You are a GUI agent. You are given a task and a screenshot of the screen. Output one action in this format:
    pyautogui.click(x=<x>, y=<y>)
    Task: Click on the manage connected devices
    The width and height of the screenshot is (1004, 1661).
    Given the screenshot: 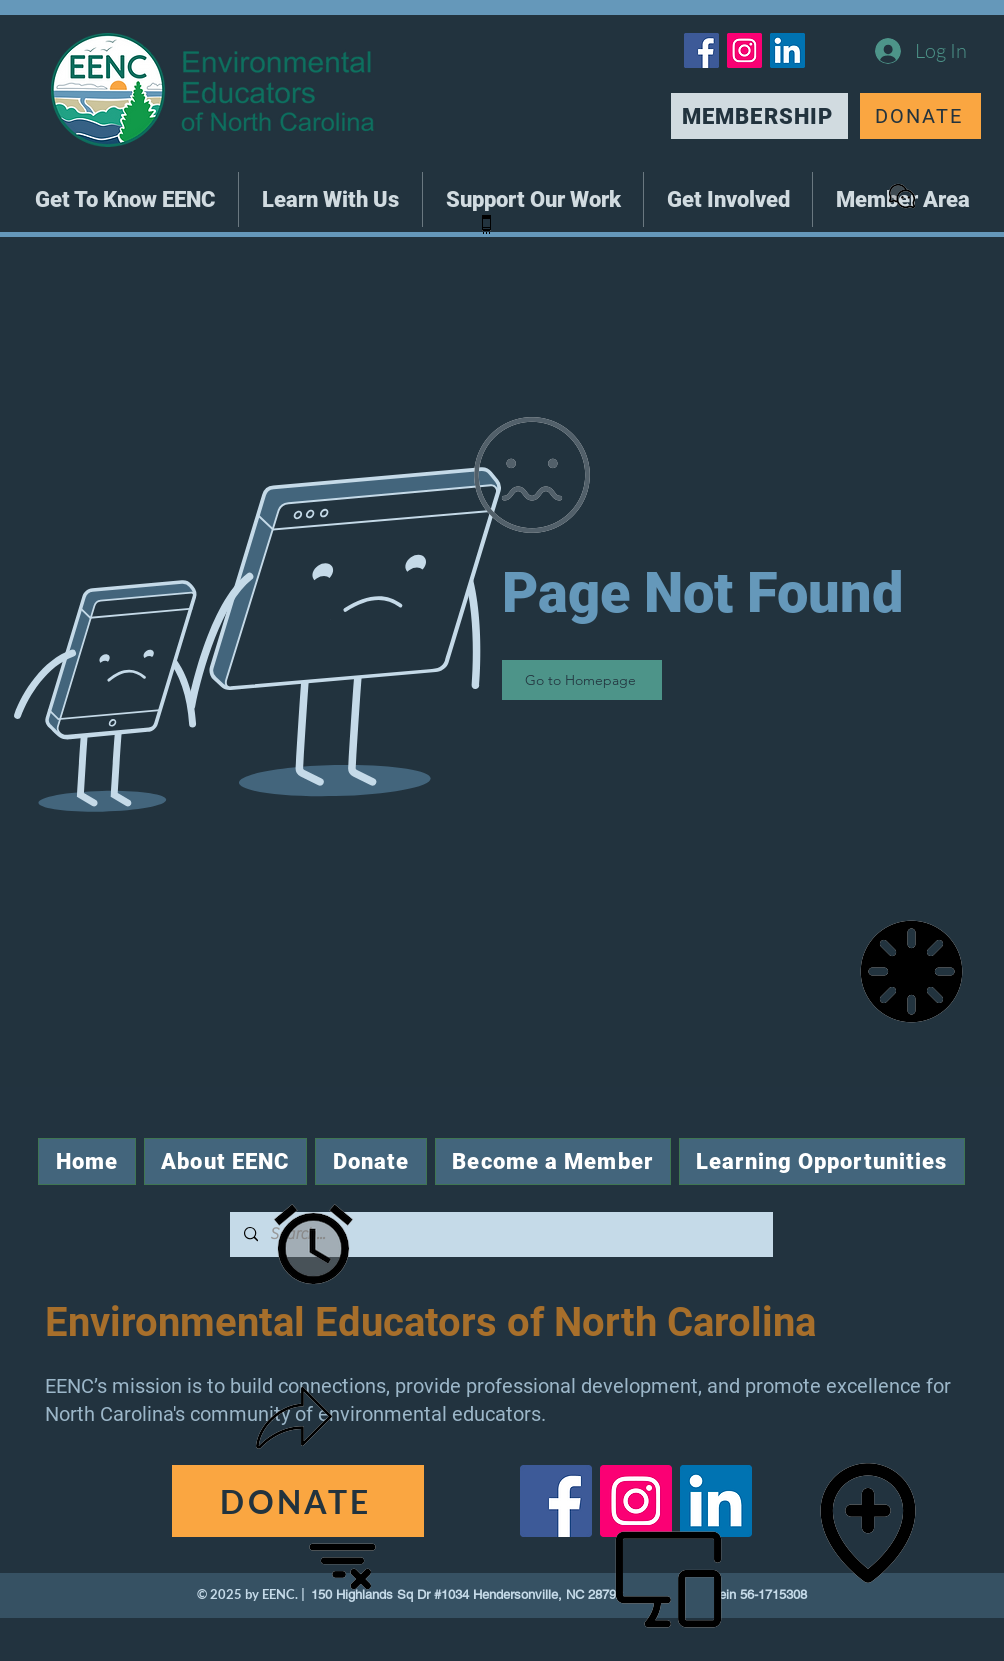 What is the action you would take?
    pyautogui.click(x=668, y=1579)
    